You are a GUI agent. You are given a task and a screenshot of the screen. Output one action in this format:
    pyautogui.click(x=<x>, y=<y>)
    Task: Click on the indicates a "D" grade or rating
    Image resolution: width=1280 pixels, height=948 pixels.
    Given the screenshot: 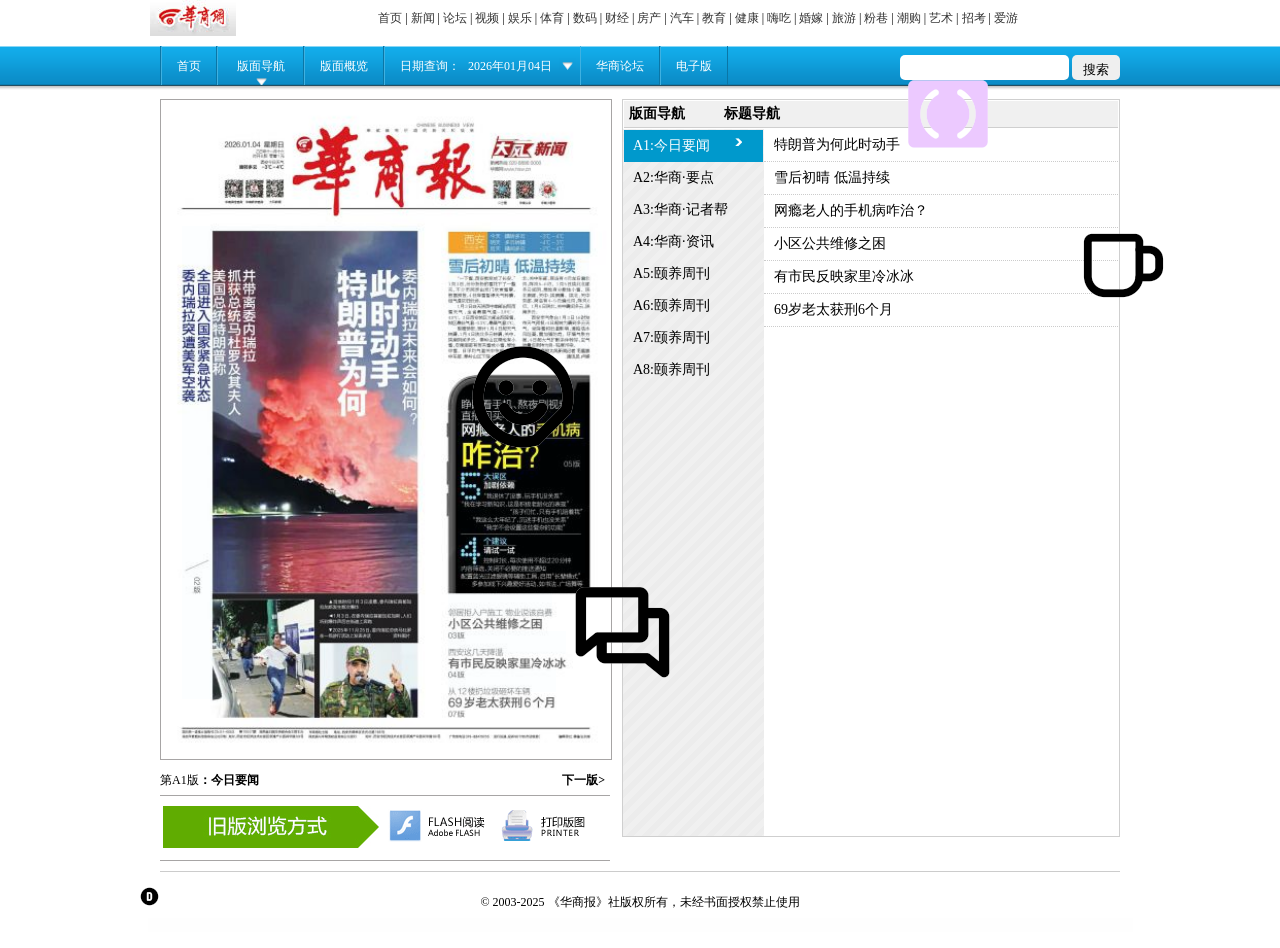 What is the action you would take?
    pyautogui.click(x=149, y=896)
    